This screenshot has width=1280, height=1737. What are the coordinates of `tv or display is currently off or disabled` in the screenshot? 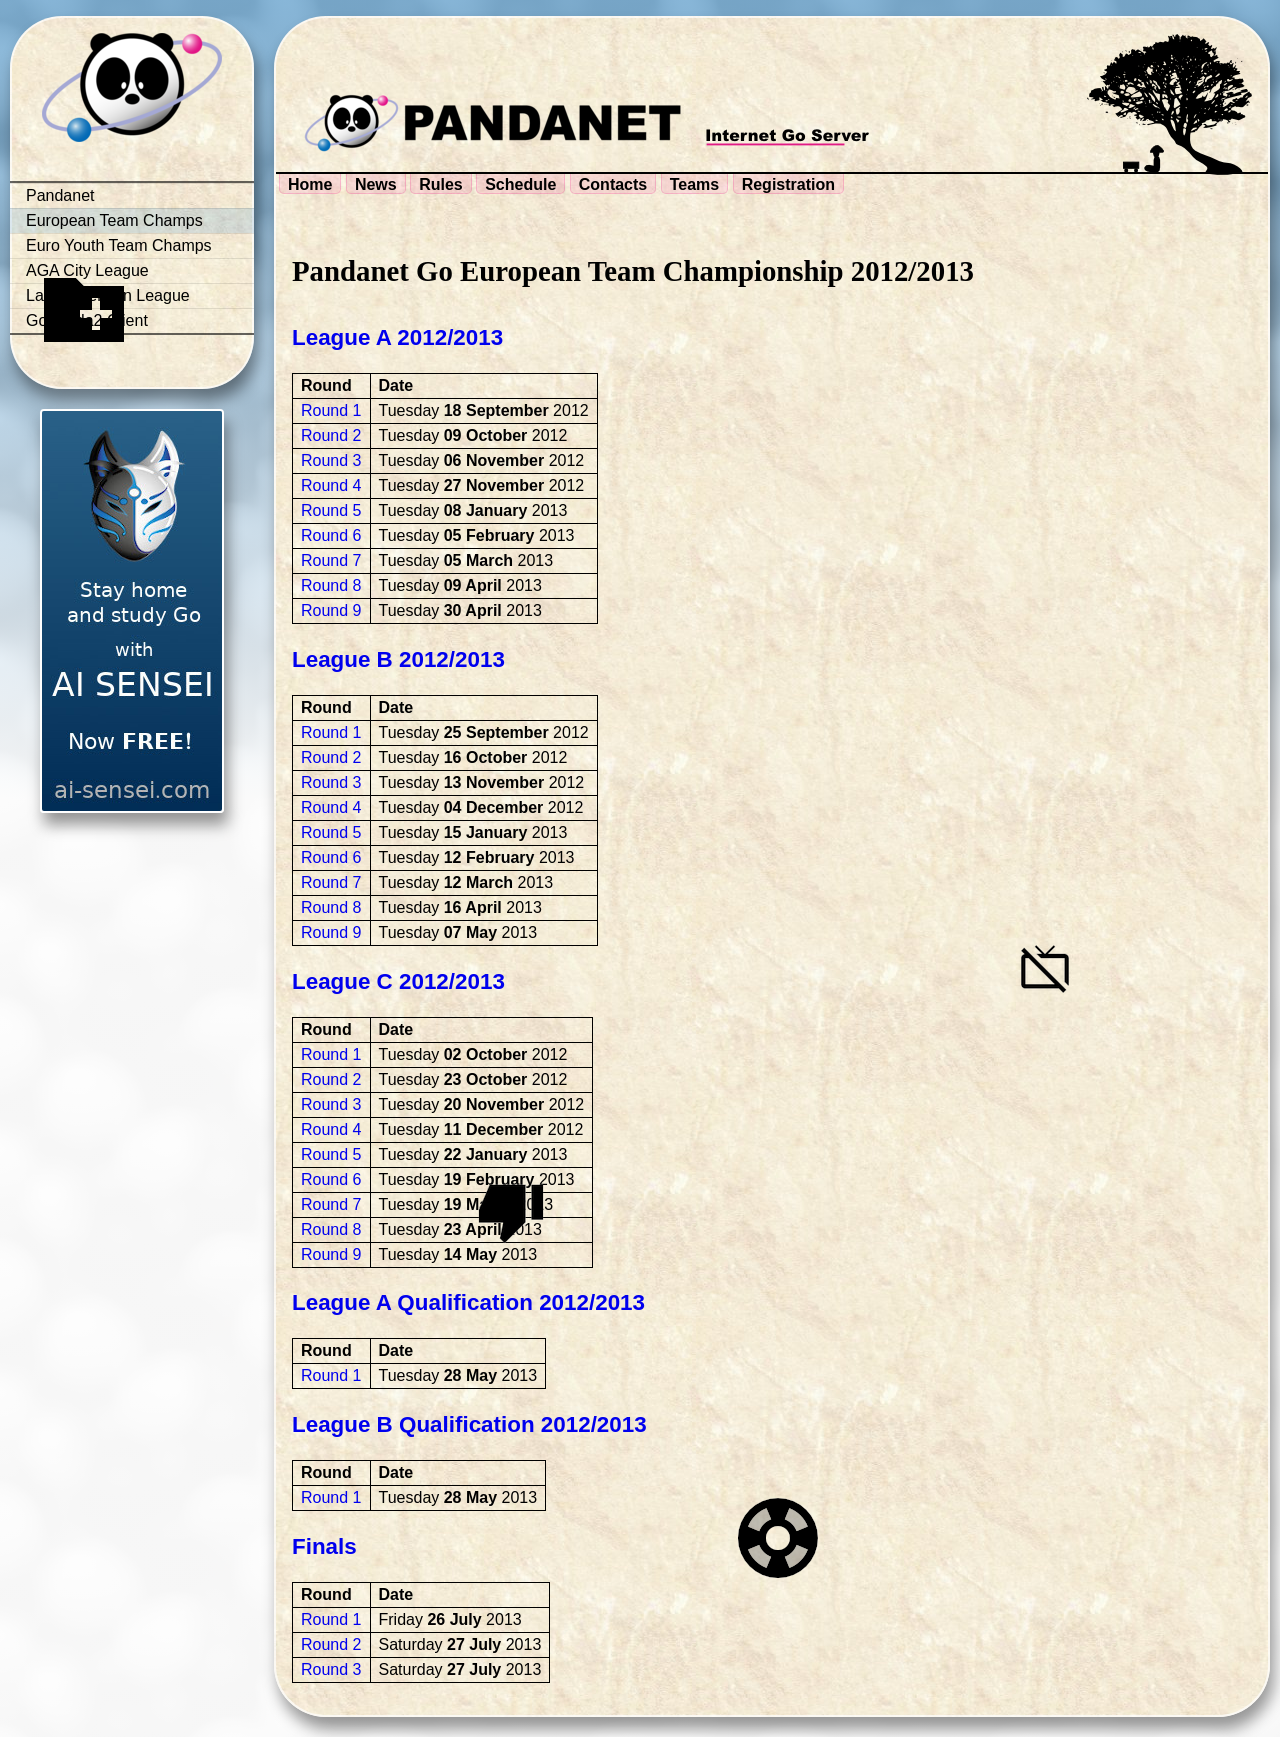 It's located at (1045, 969).